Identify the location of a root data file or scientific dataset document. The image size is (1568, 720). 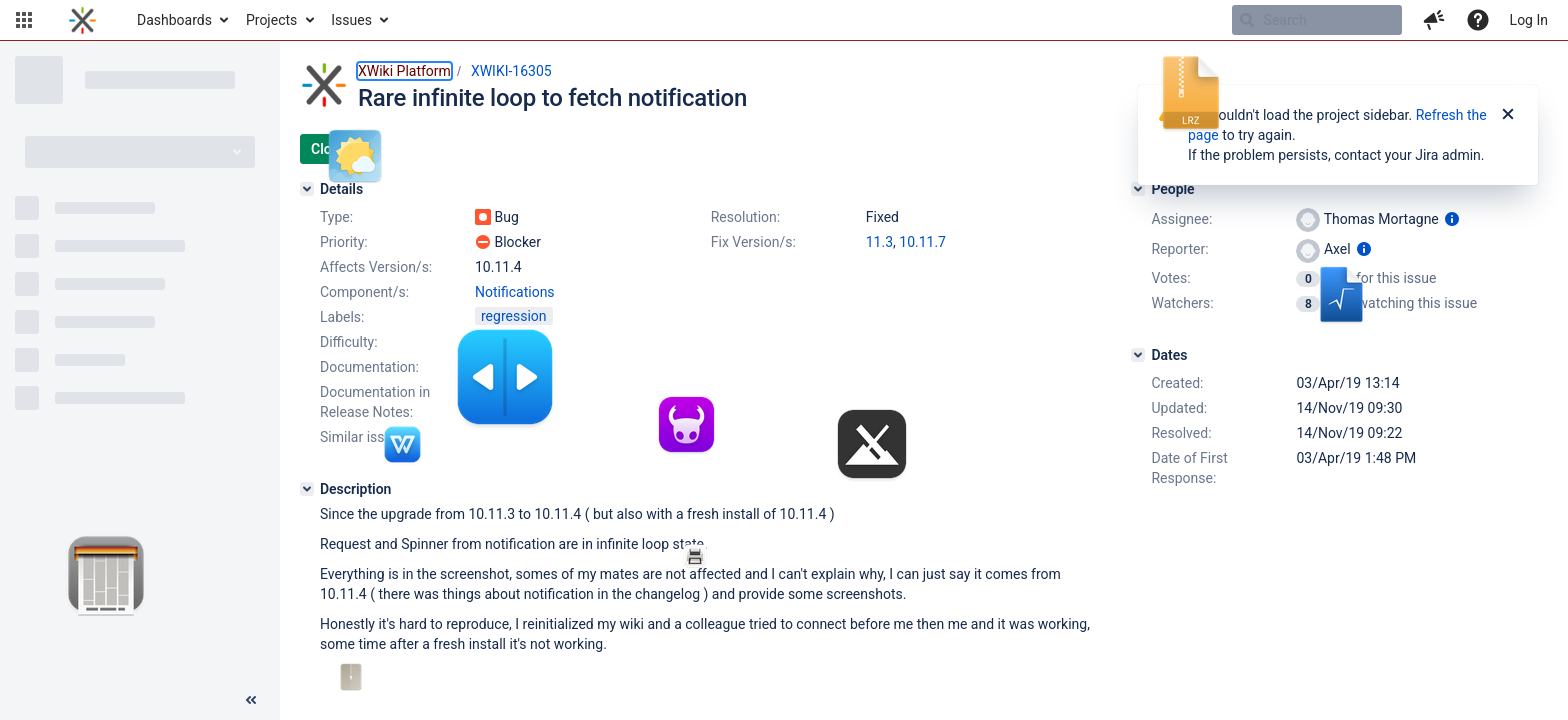
(1341, 295).